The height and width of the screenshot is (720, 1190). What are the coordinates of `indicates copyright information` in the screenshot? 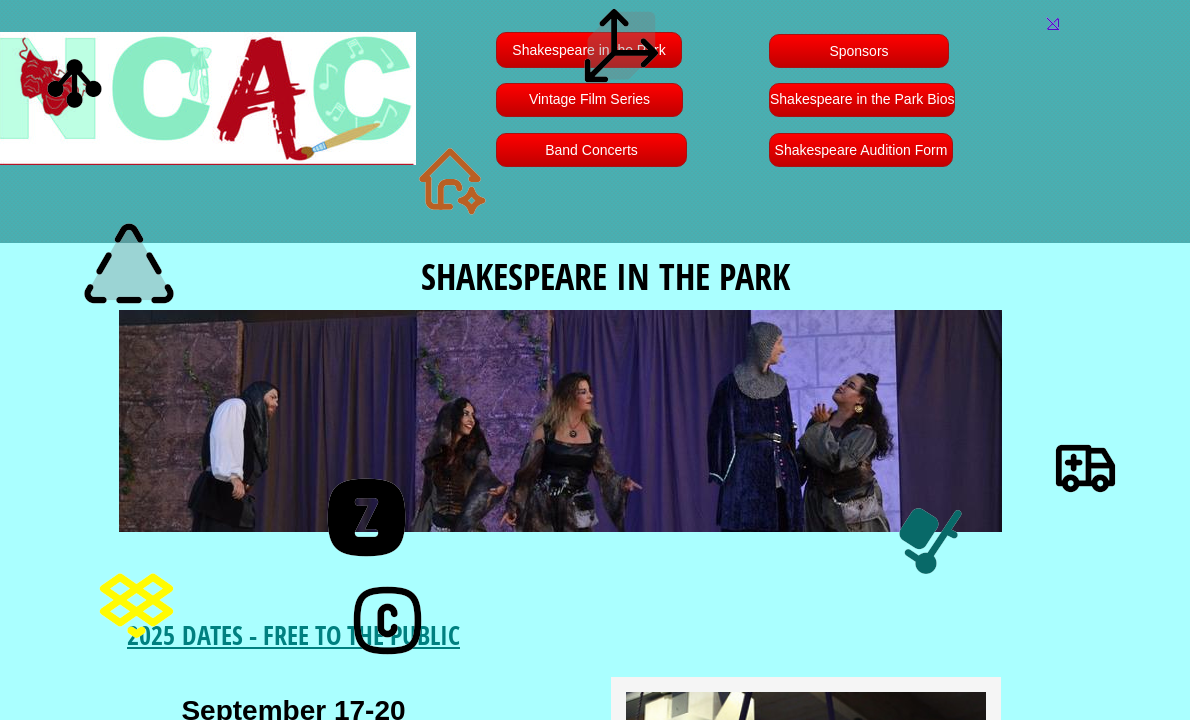 It's located at (387, 620).